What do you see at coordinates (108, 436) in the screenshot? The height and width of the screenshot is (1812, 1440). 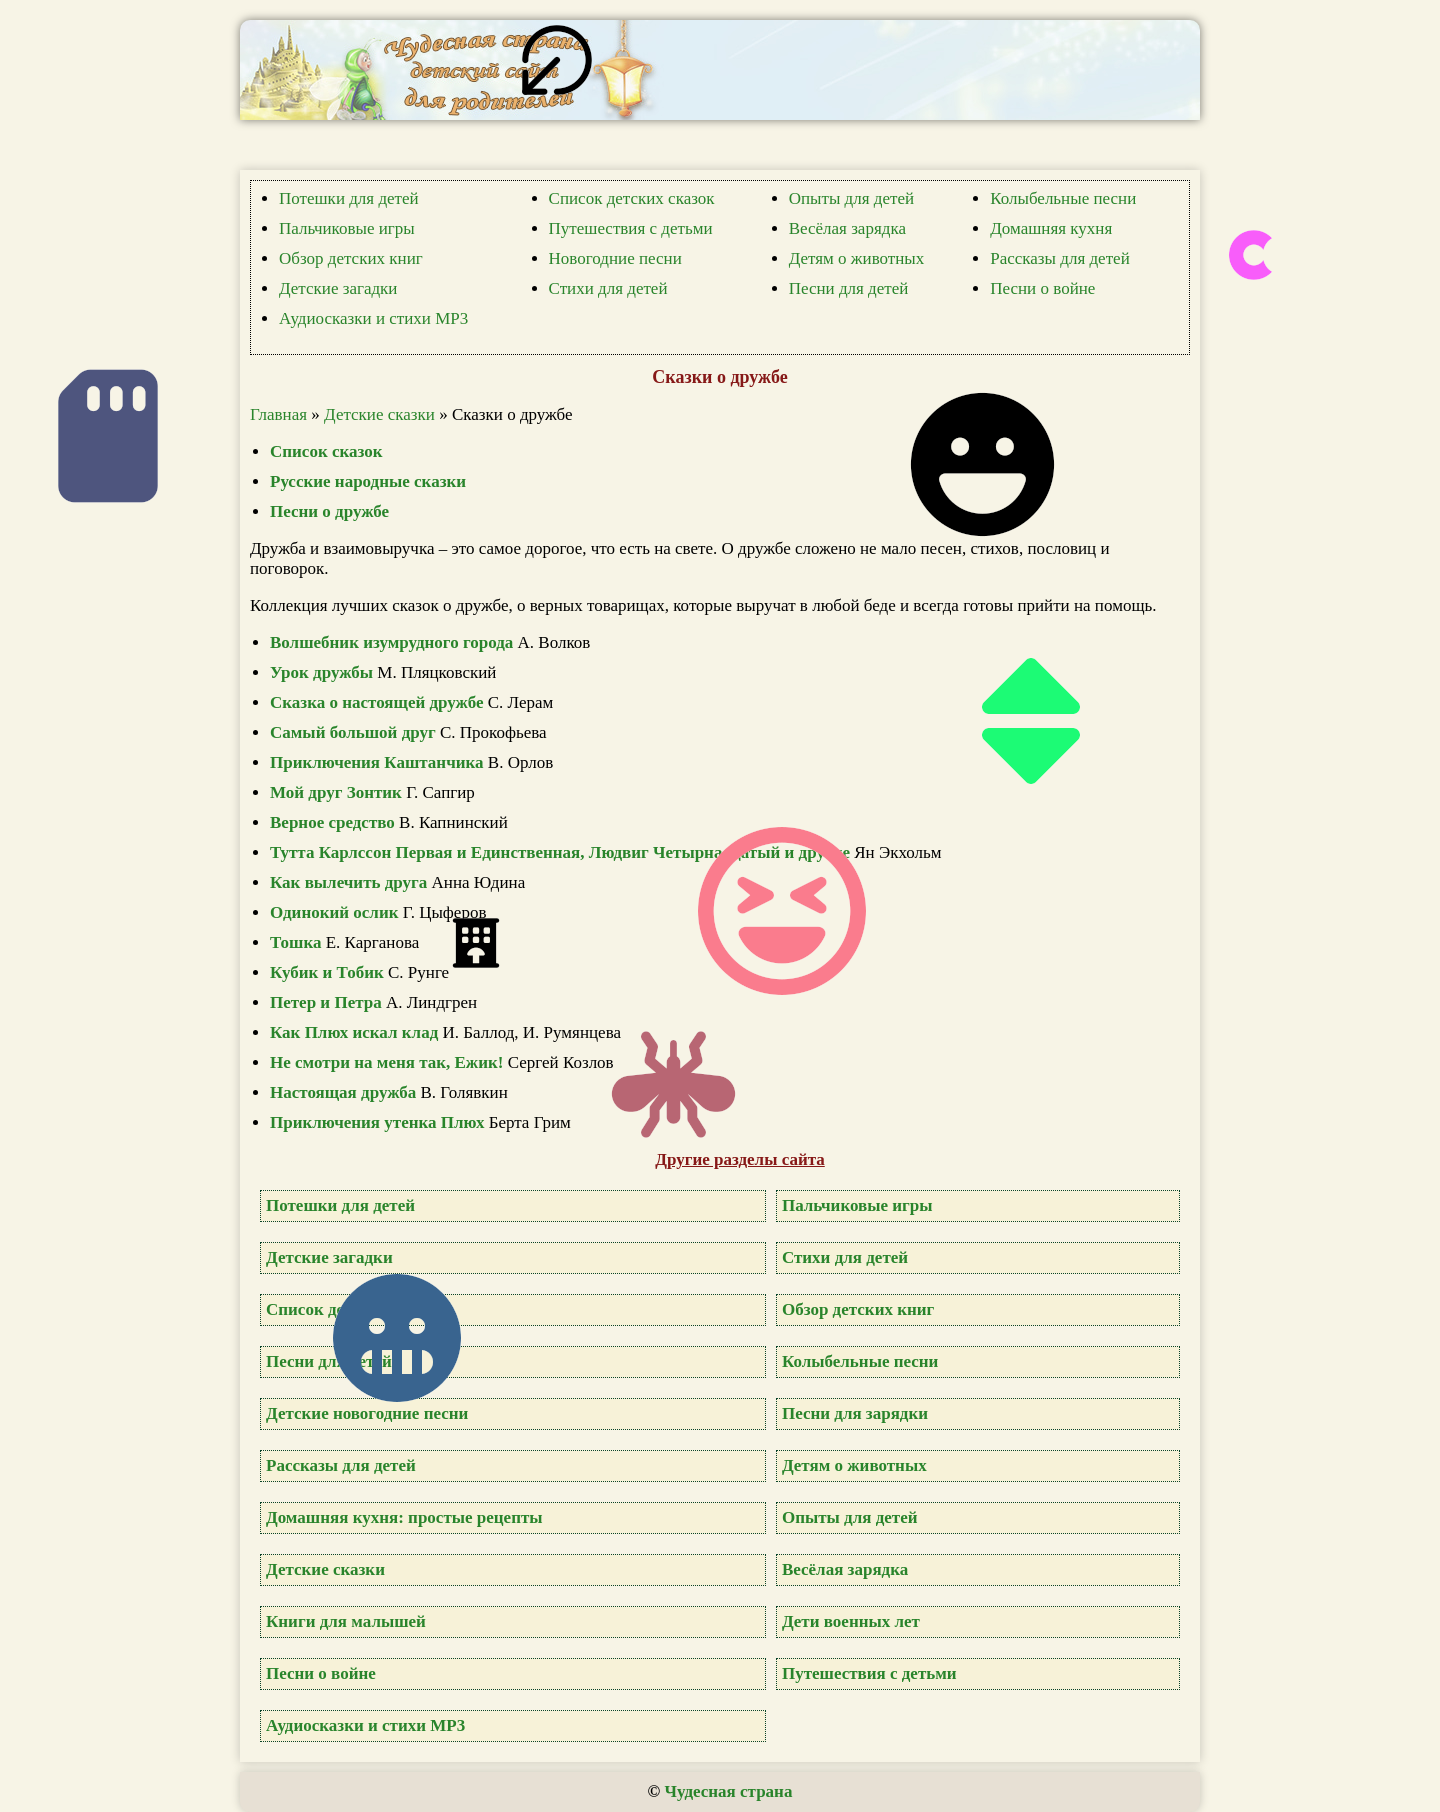 I see `access external storage` at bounding box center [108, 436].